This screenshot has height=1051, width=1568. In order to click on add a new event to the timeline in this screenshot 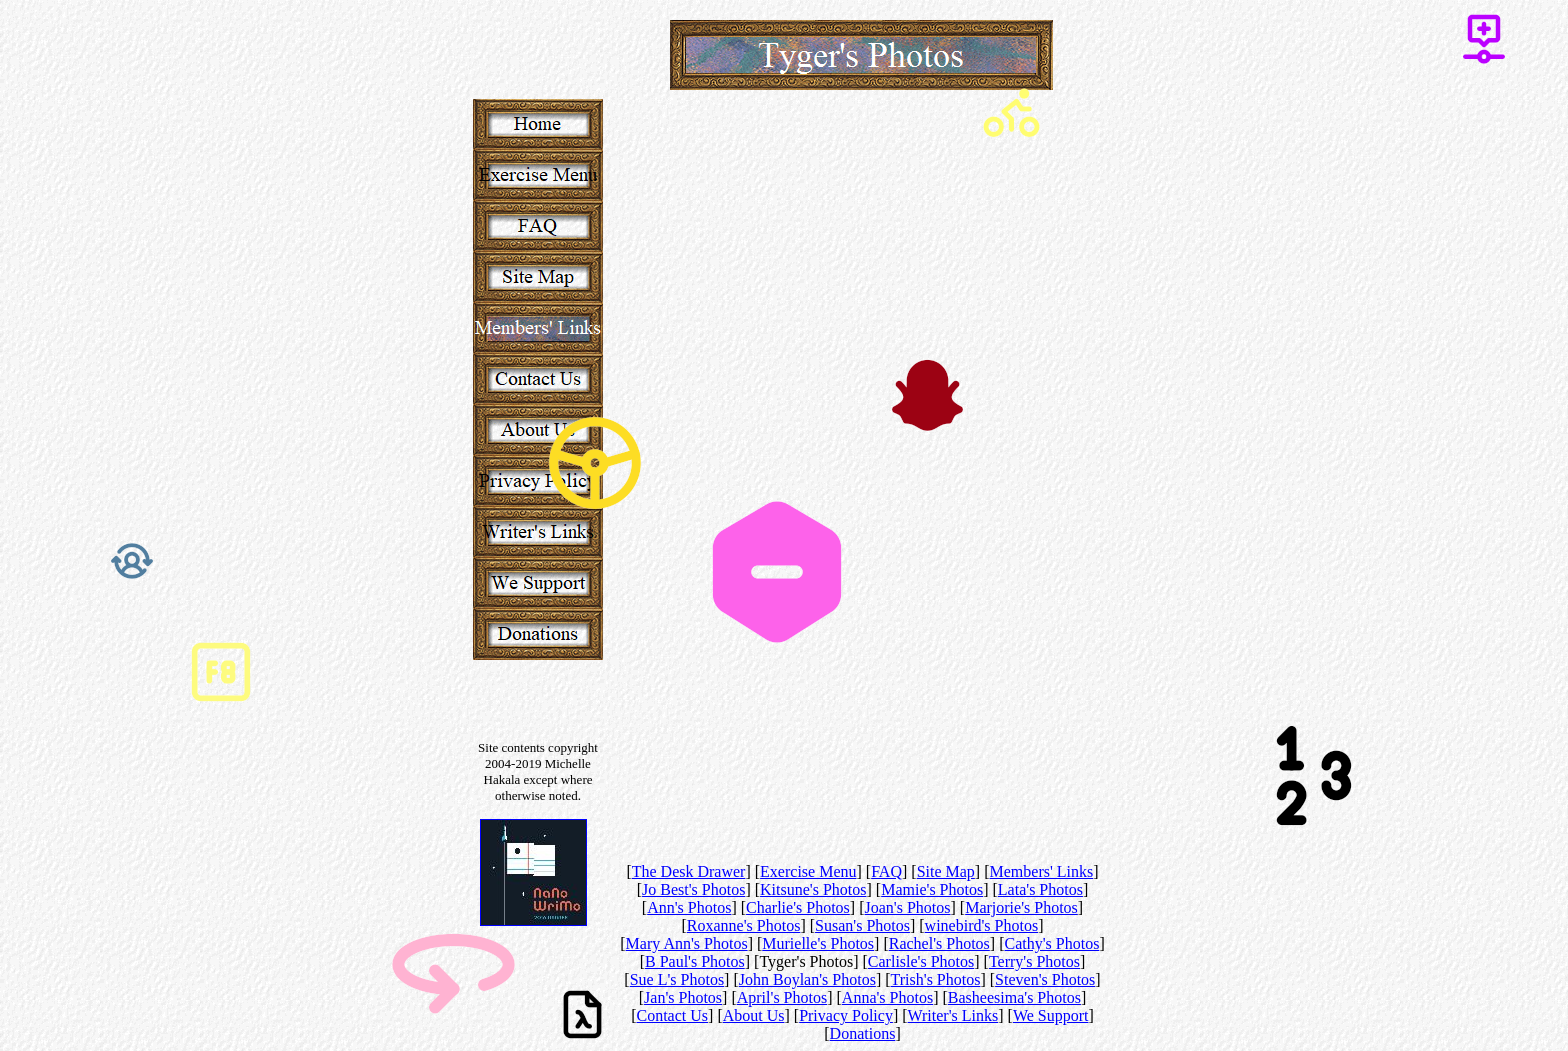, I will do `click(1484, 38)`.